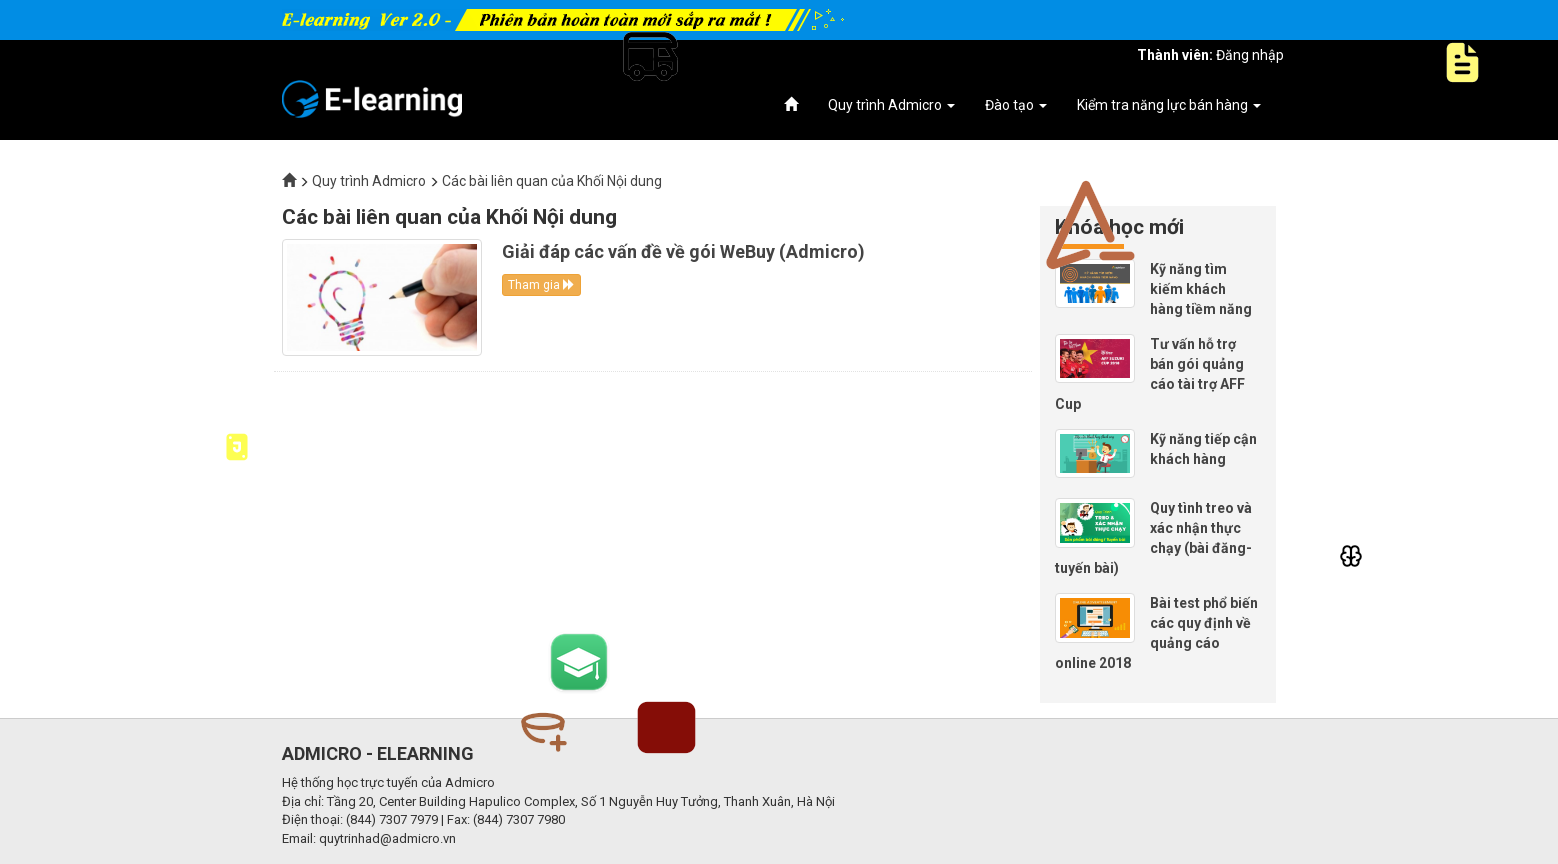 The height and width of the screenshot is (864, 1558). I want to click on access AI or smart features, so click(1351, 556).